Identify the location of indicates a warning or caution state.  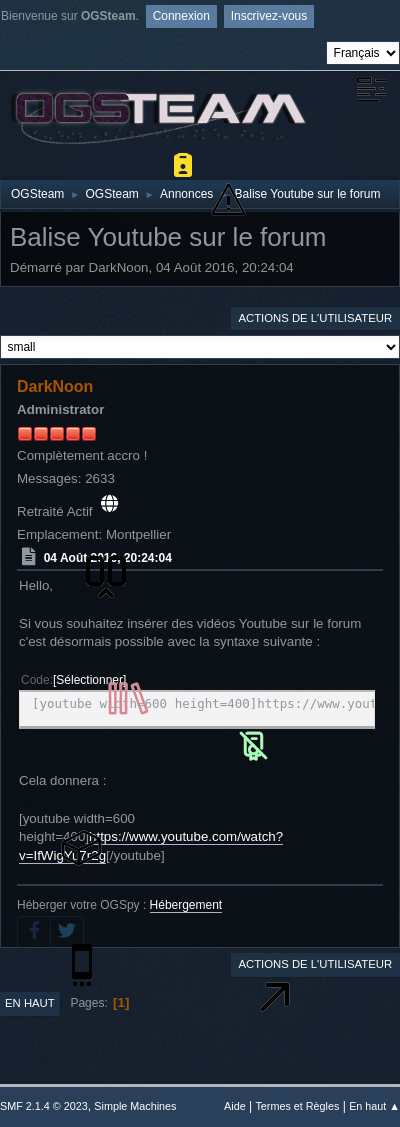
(228, 200).